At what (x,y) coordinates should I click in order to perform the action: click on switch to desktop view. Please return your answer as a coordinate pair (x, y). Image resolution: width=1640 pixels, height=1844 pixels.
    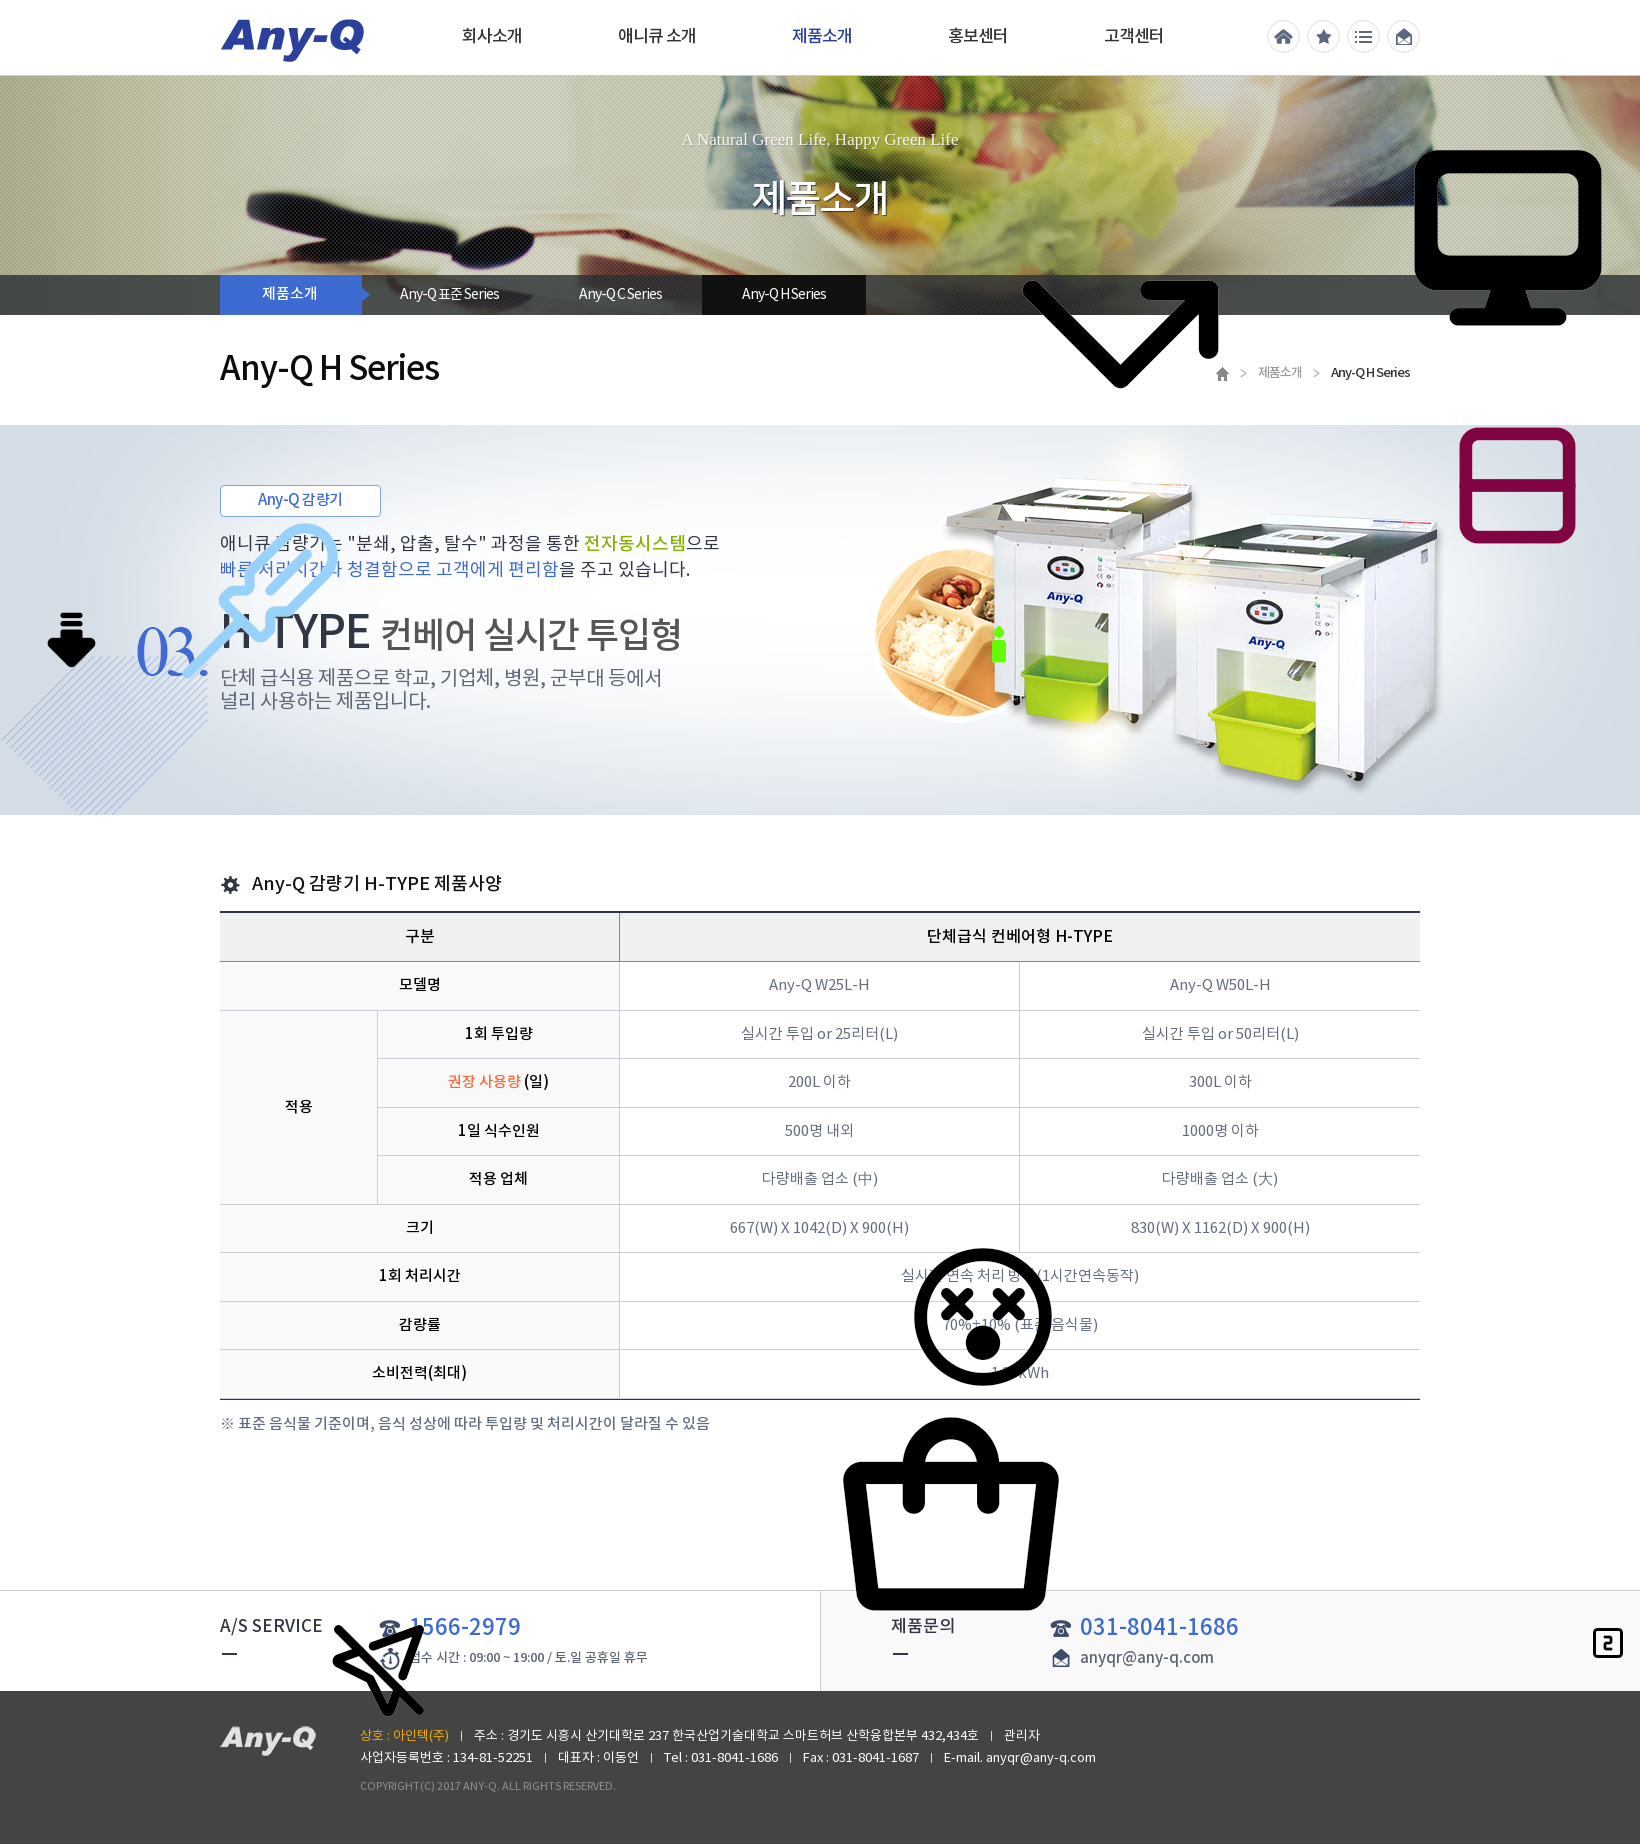
    Looking at the image, I should click on (1508, 232).